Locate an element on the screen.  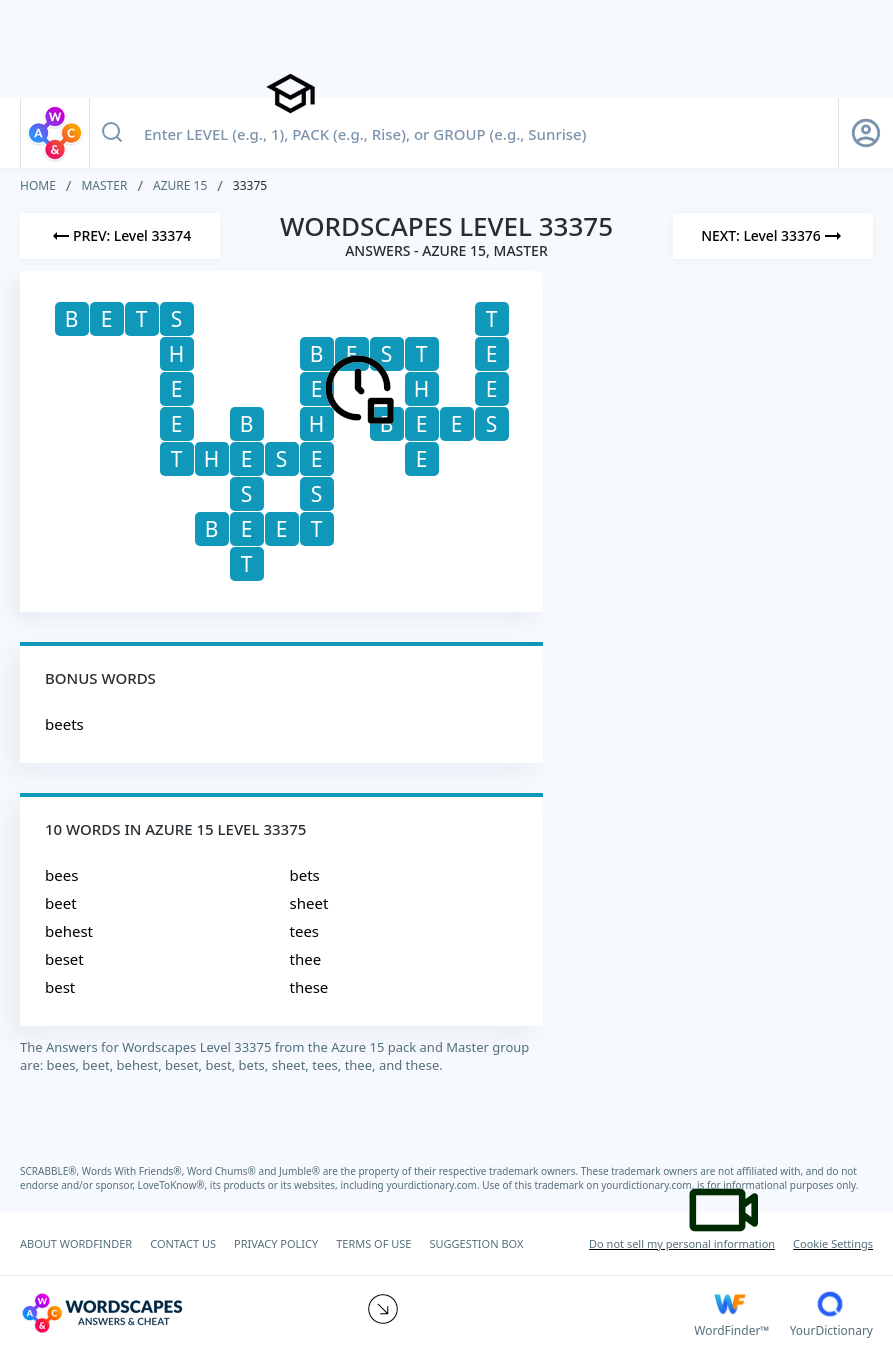
stop a running timer is located at coordinates (358, 388).